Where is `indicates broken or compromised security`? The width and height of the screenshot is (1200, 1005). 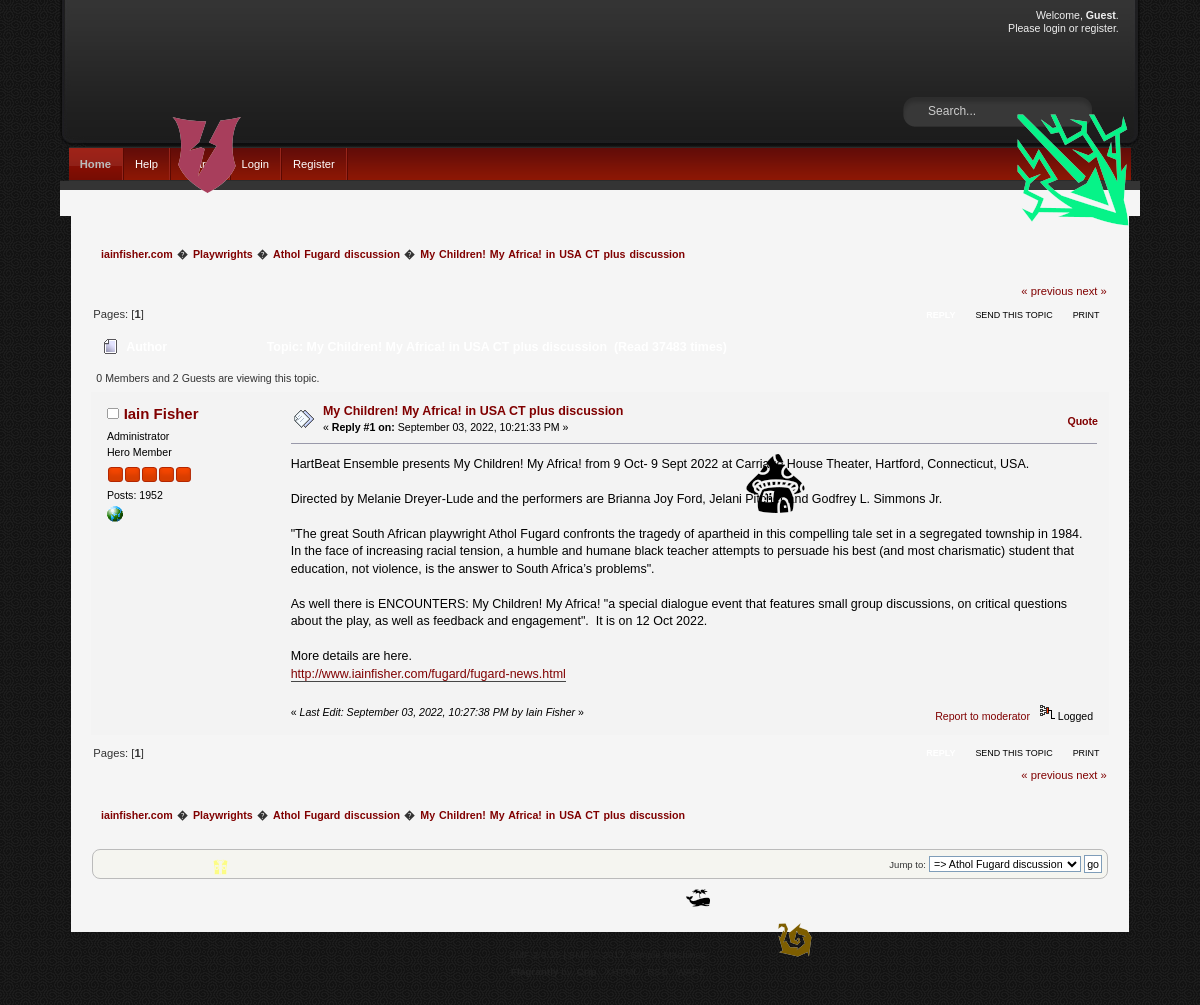 indicates broken or compromised security is located at coordinates (205, 154).